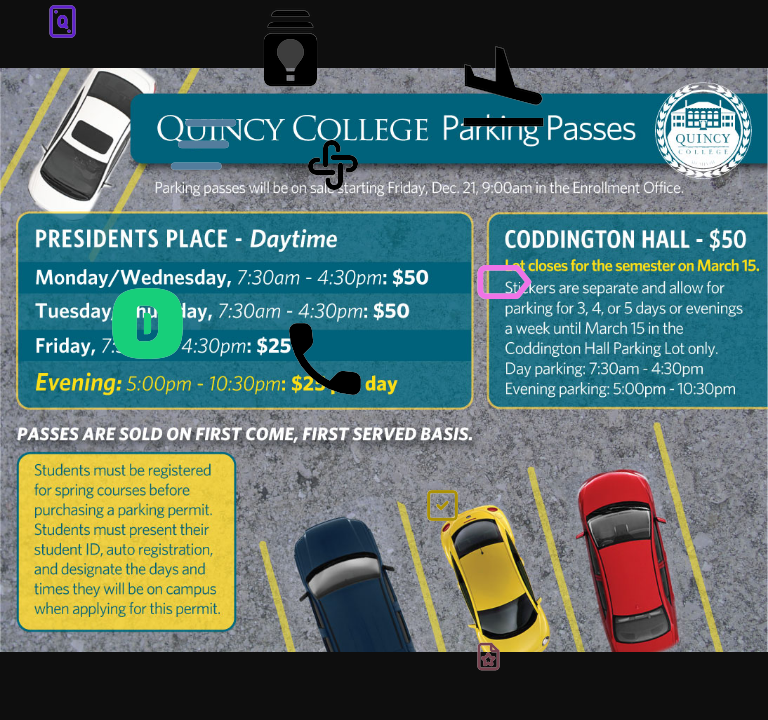 This screenshot has height=720, width=768. What do you see at coordinates (333, 165) in the screenshot?
I see `access API application settings` at bounding box center [333, 165].